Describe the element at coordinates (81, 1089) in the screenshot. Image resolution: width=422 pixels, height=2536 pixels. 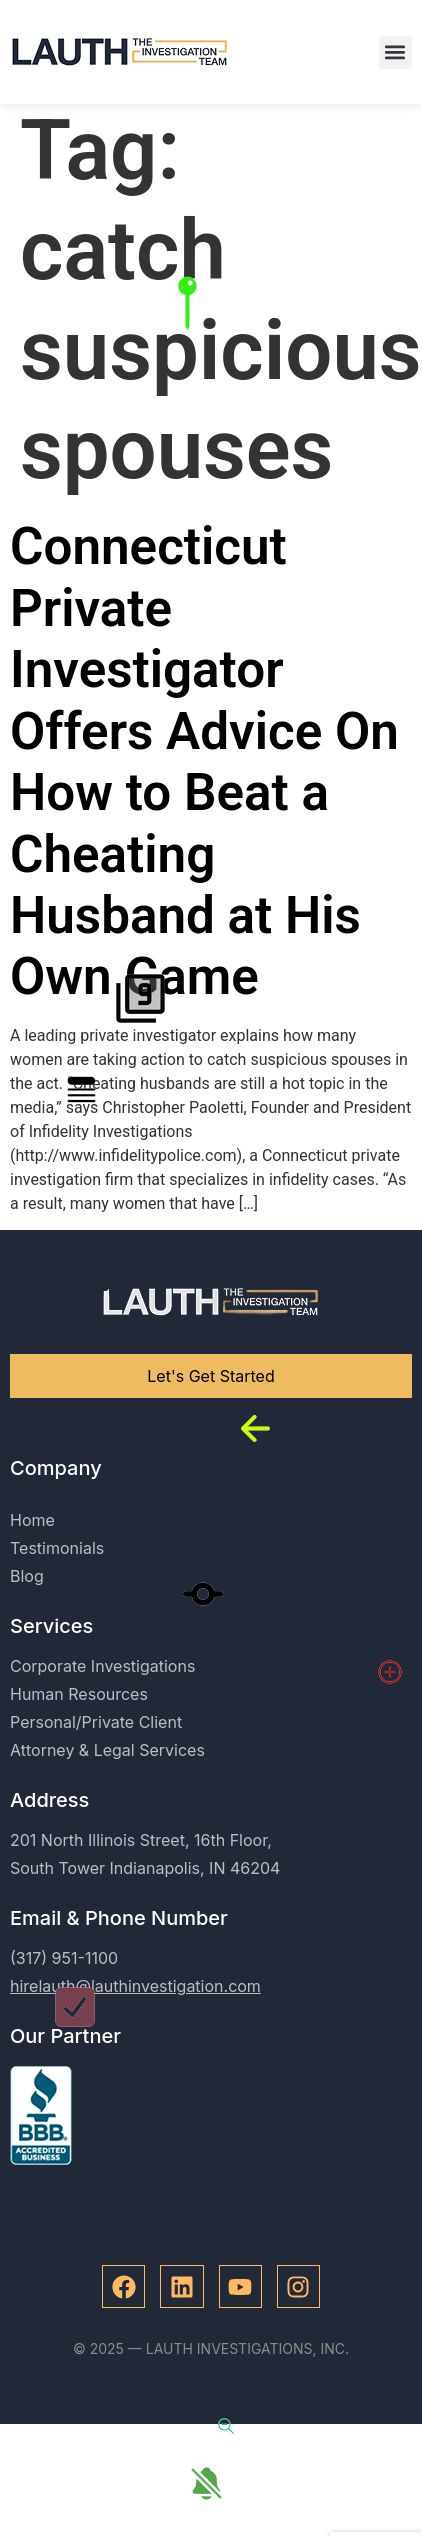
I see `view queue or playlist` at that location.